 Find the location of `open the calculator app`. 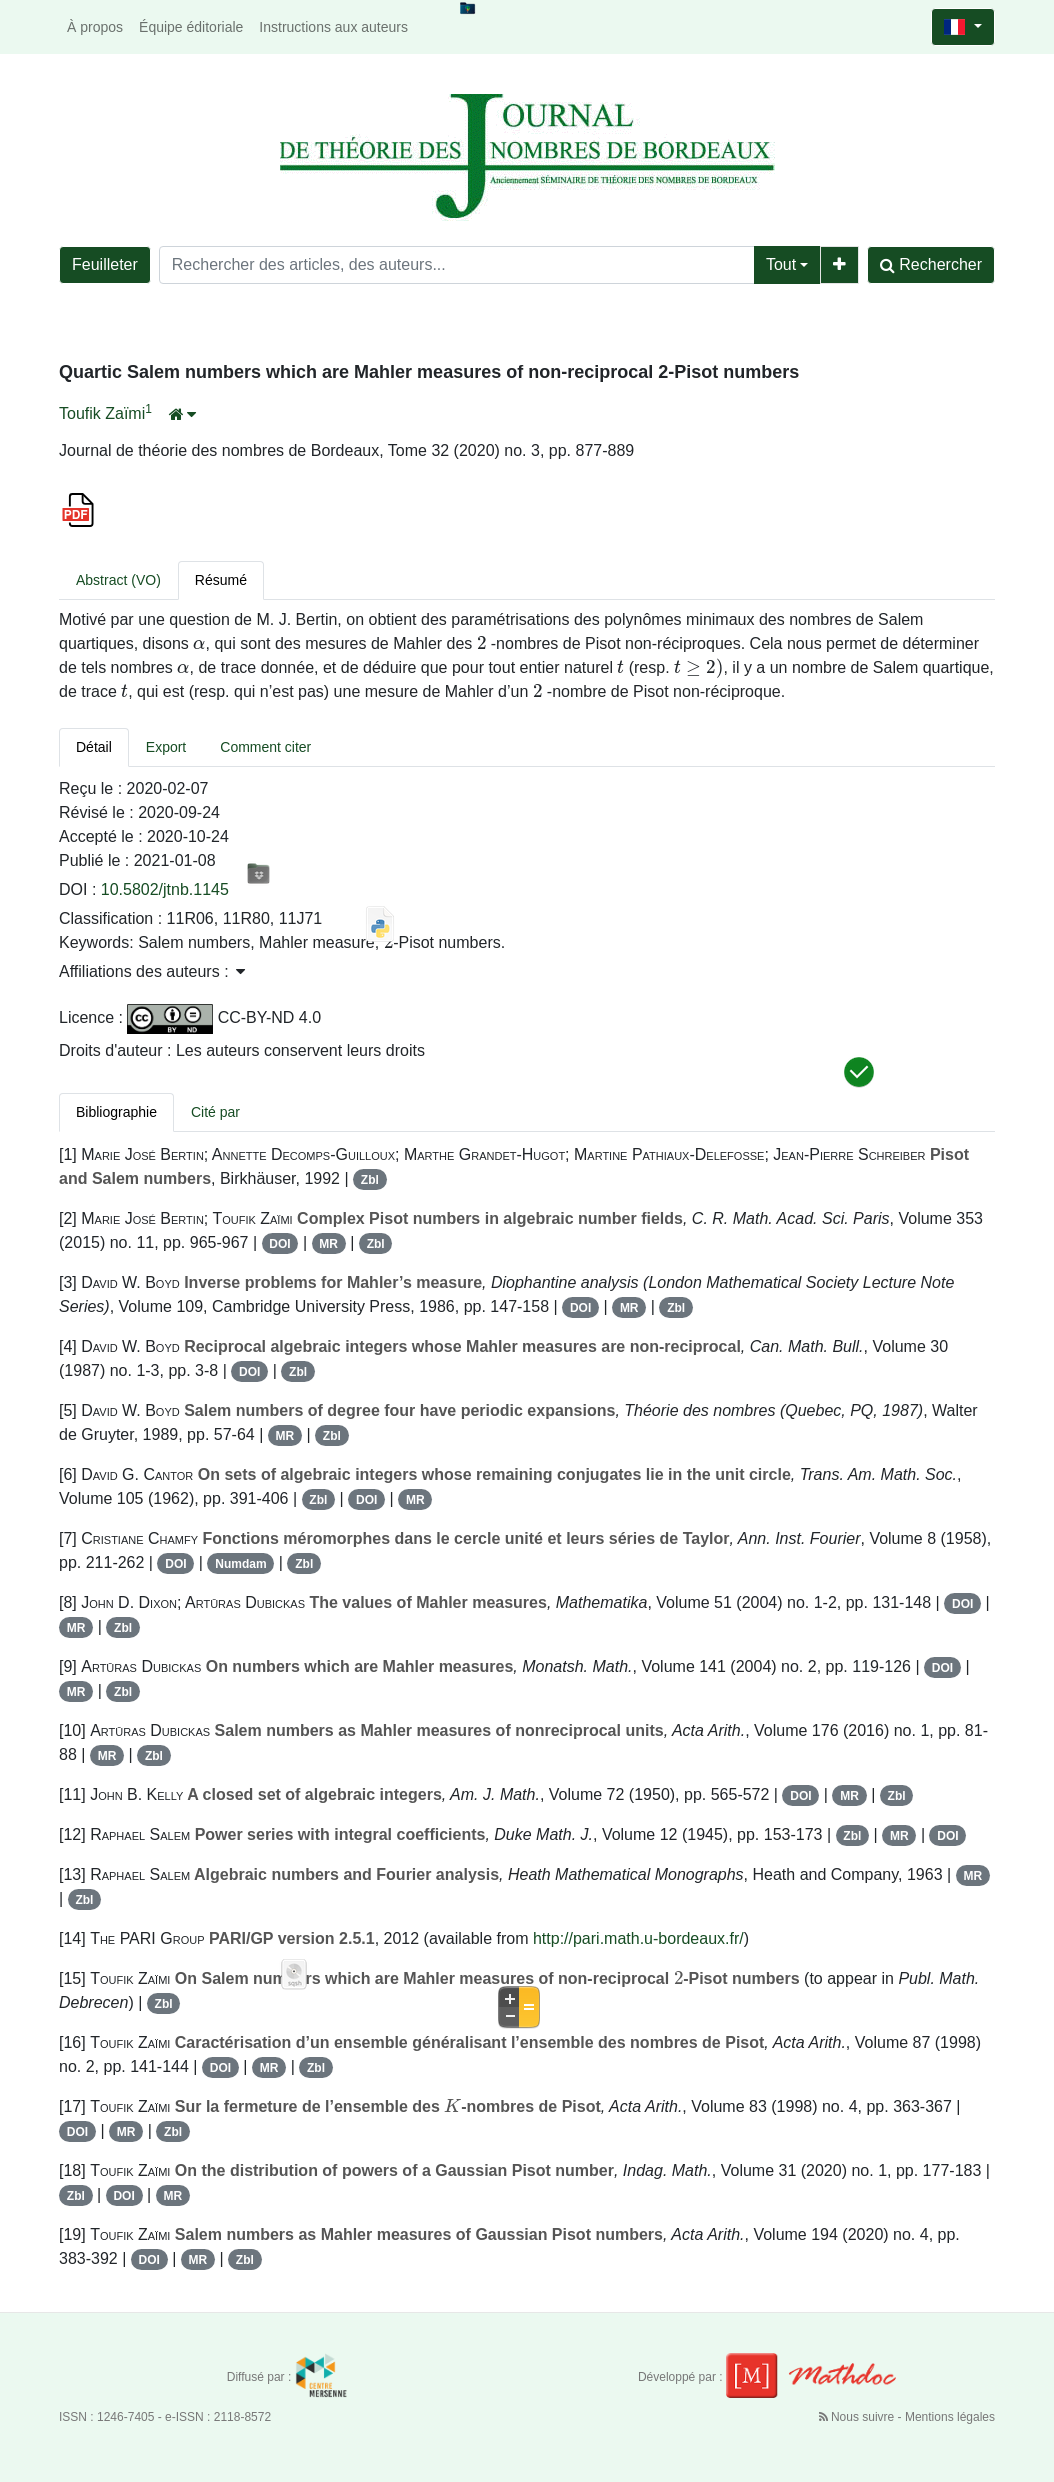

open the calculator app is located at coordinates (519, 2007).